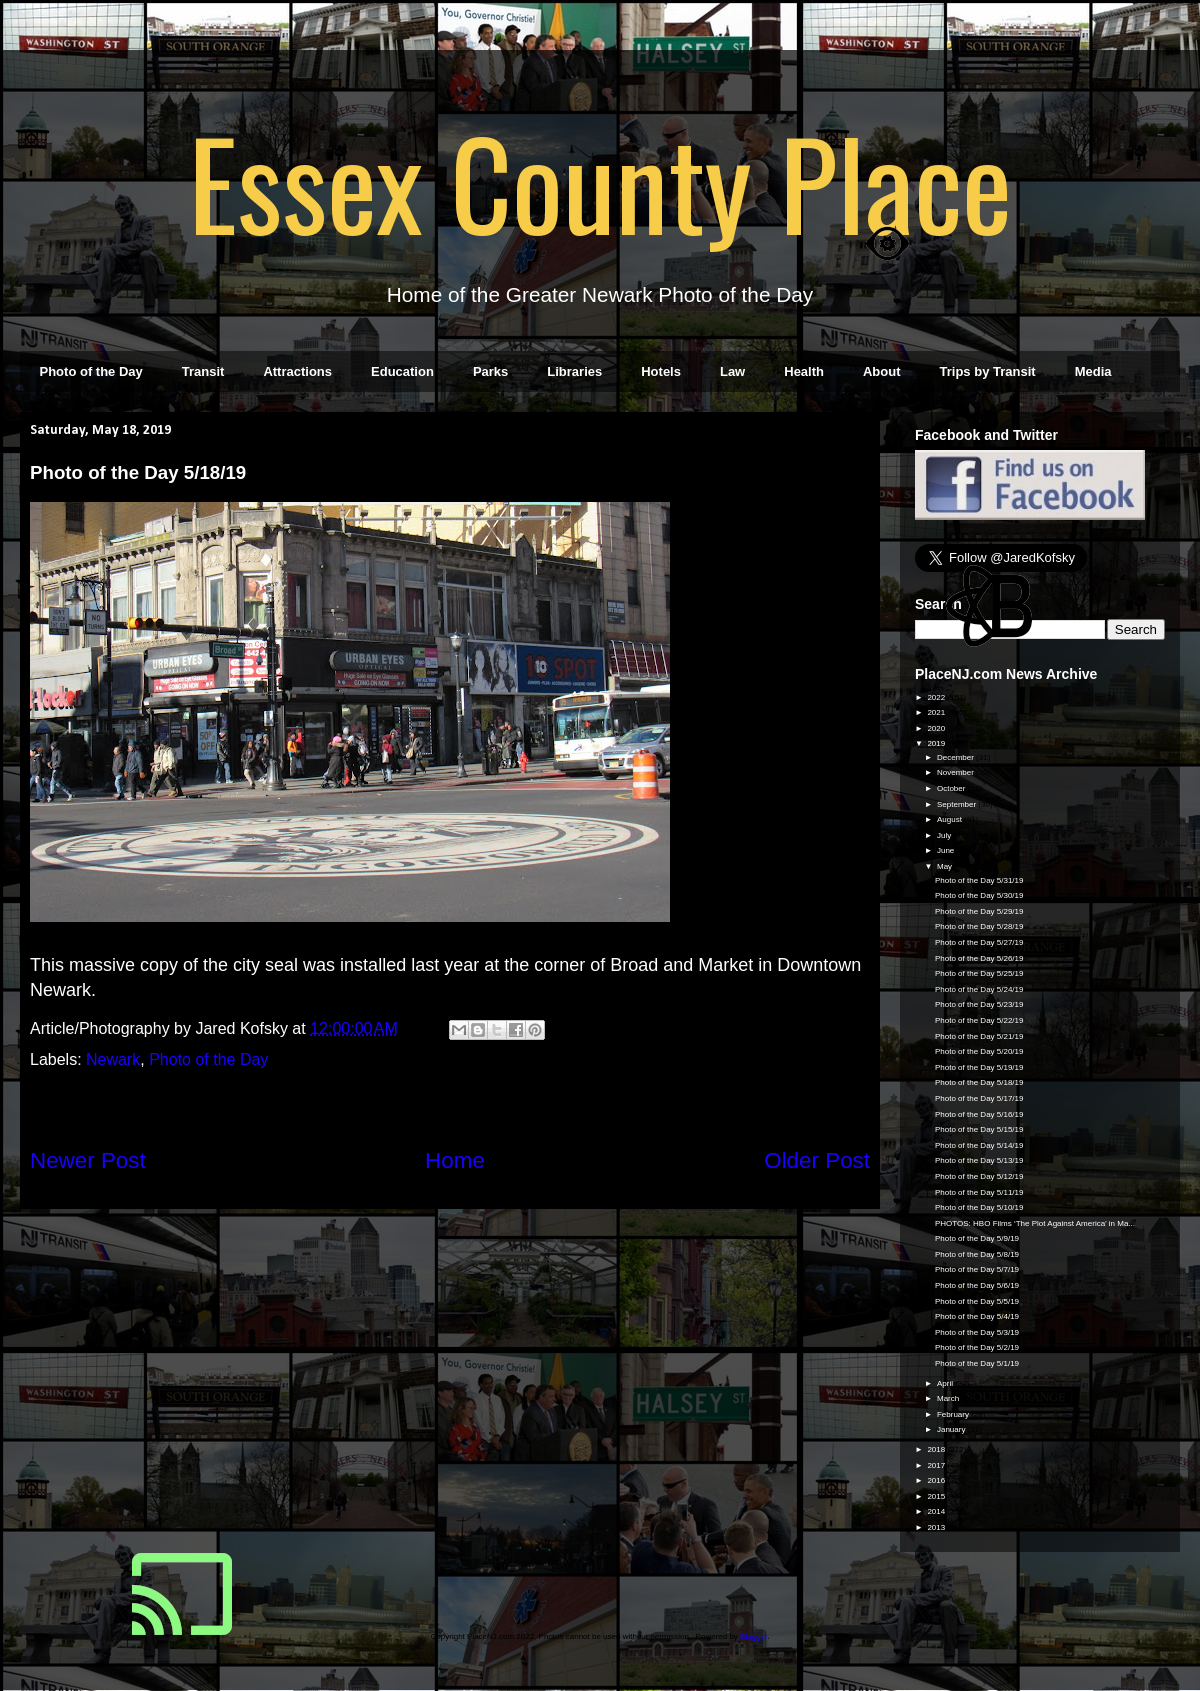 This screenshot has width=1200, height=1691. Describe the element at coordinates (182, 1594) in the screenshot. I see `cast media to a nearby device` at that location.